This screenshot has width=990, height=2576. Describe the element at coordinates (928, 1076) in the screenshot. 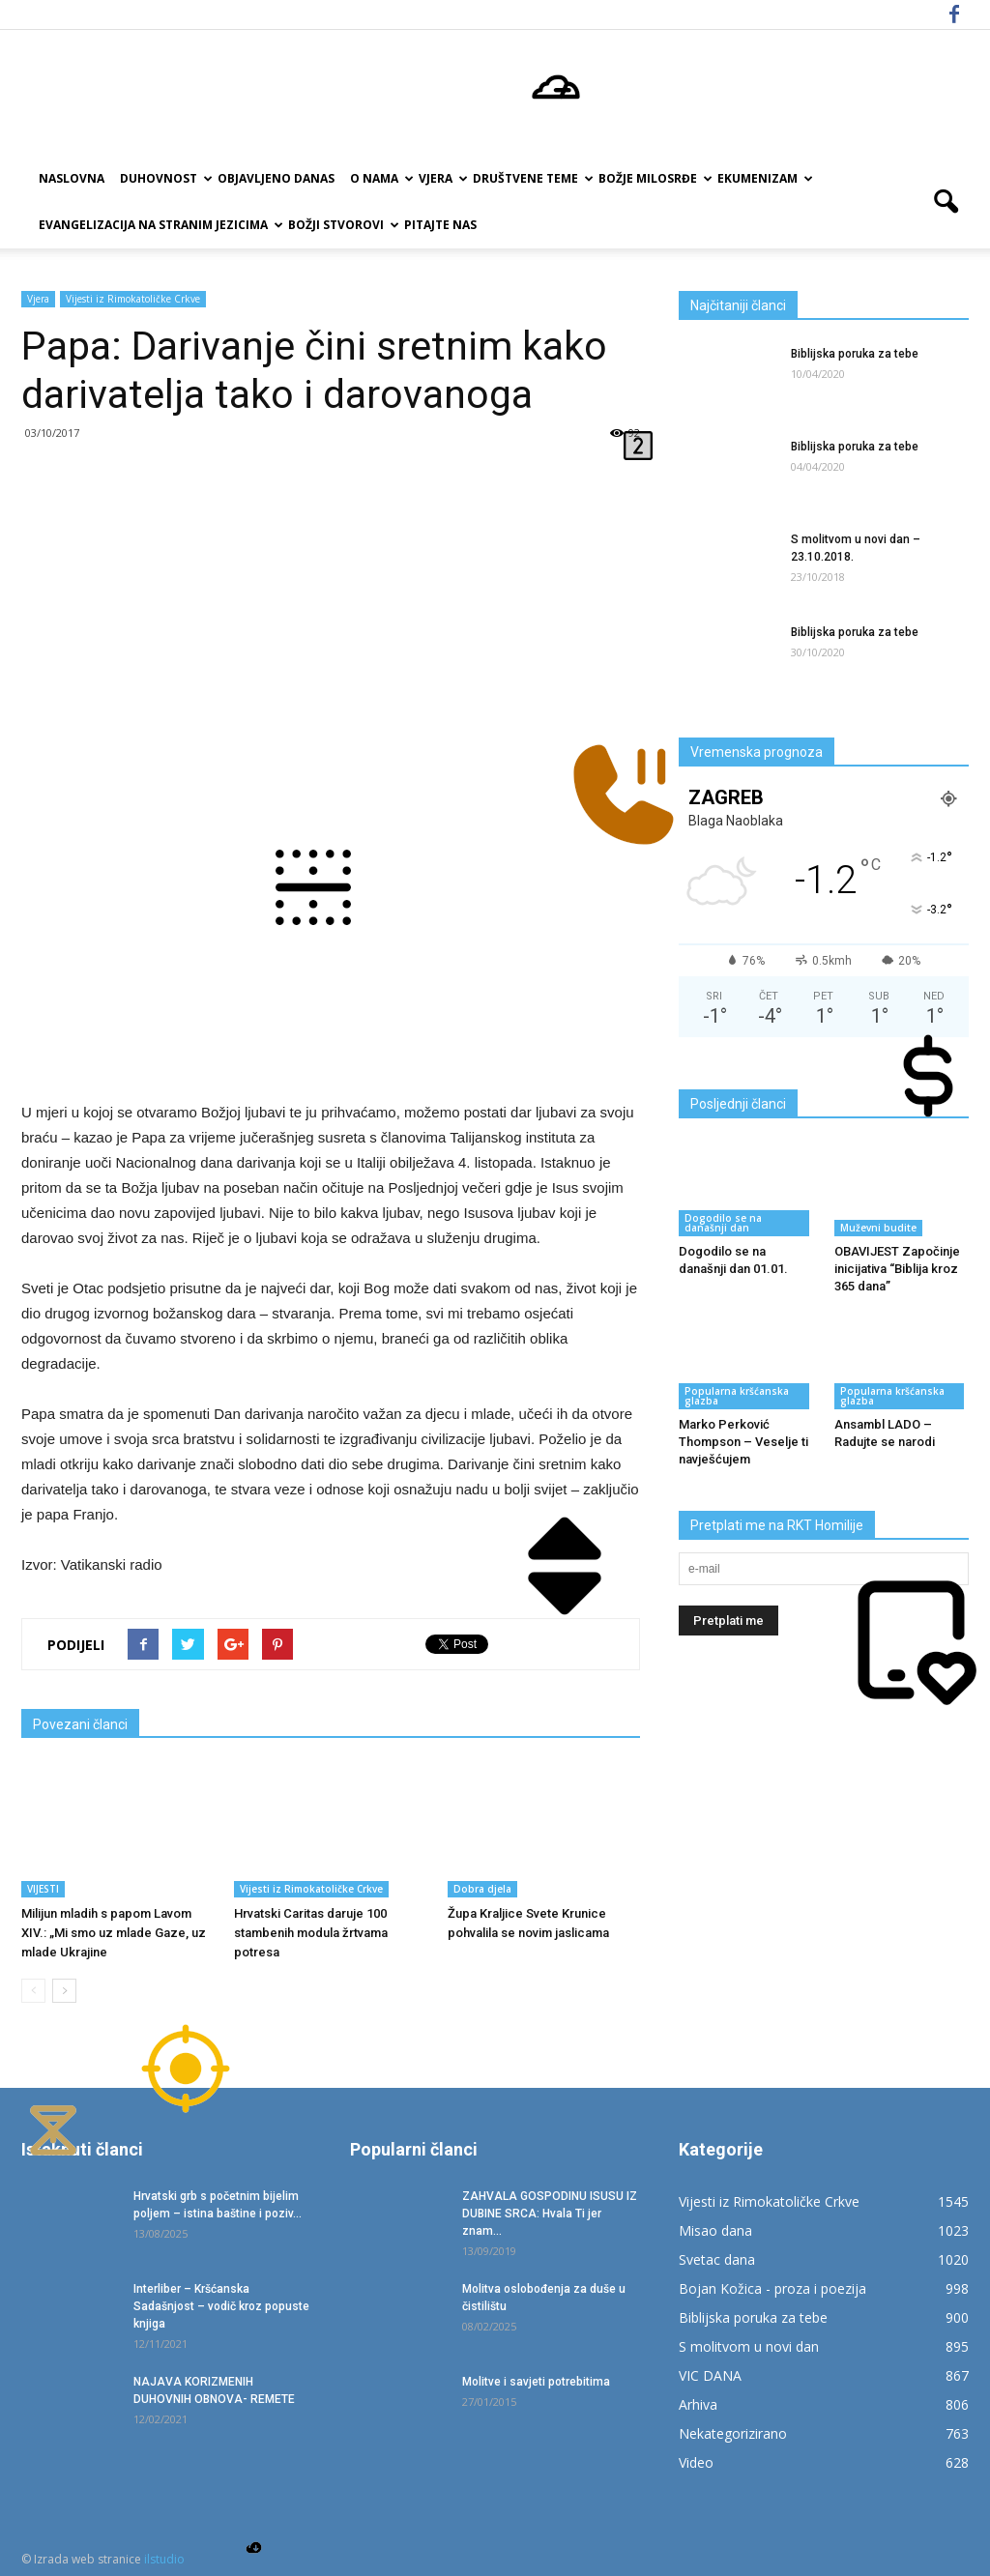

I see `view pricing or payment options` at that location.